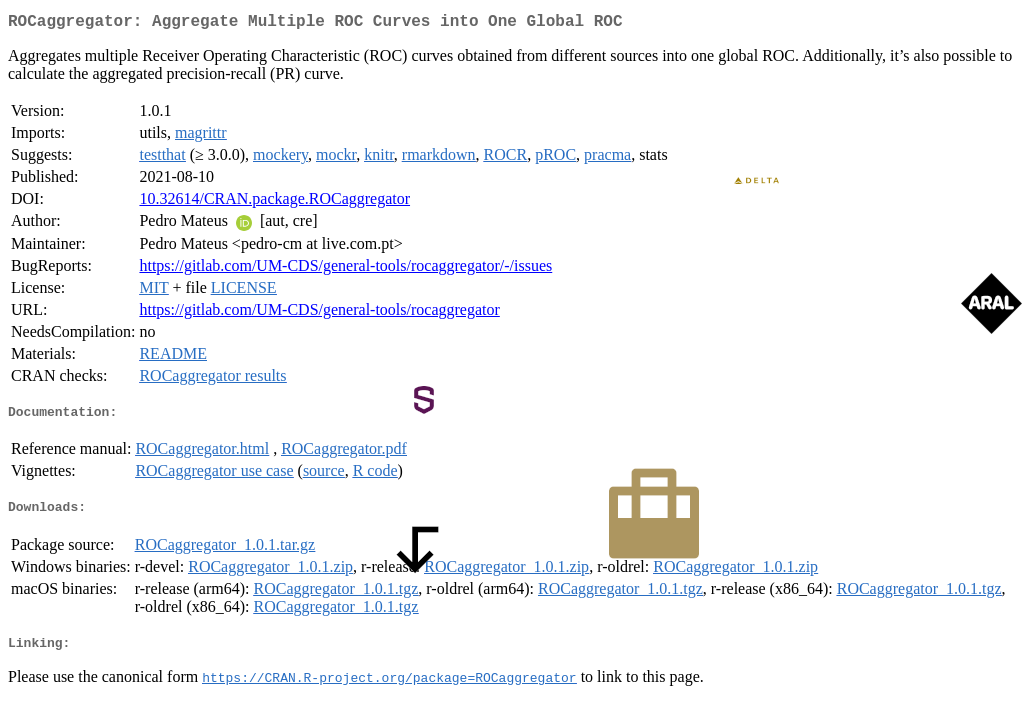 The width and height of the screenshot is (1024, 720). Describe the element at coordinates (654, 518) in the screenshot. I see `access work or business documents` at that location.